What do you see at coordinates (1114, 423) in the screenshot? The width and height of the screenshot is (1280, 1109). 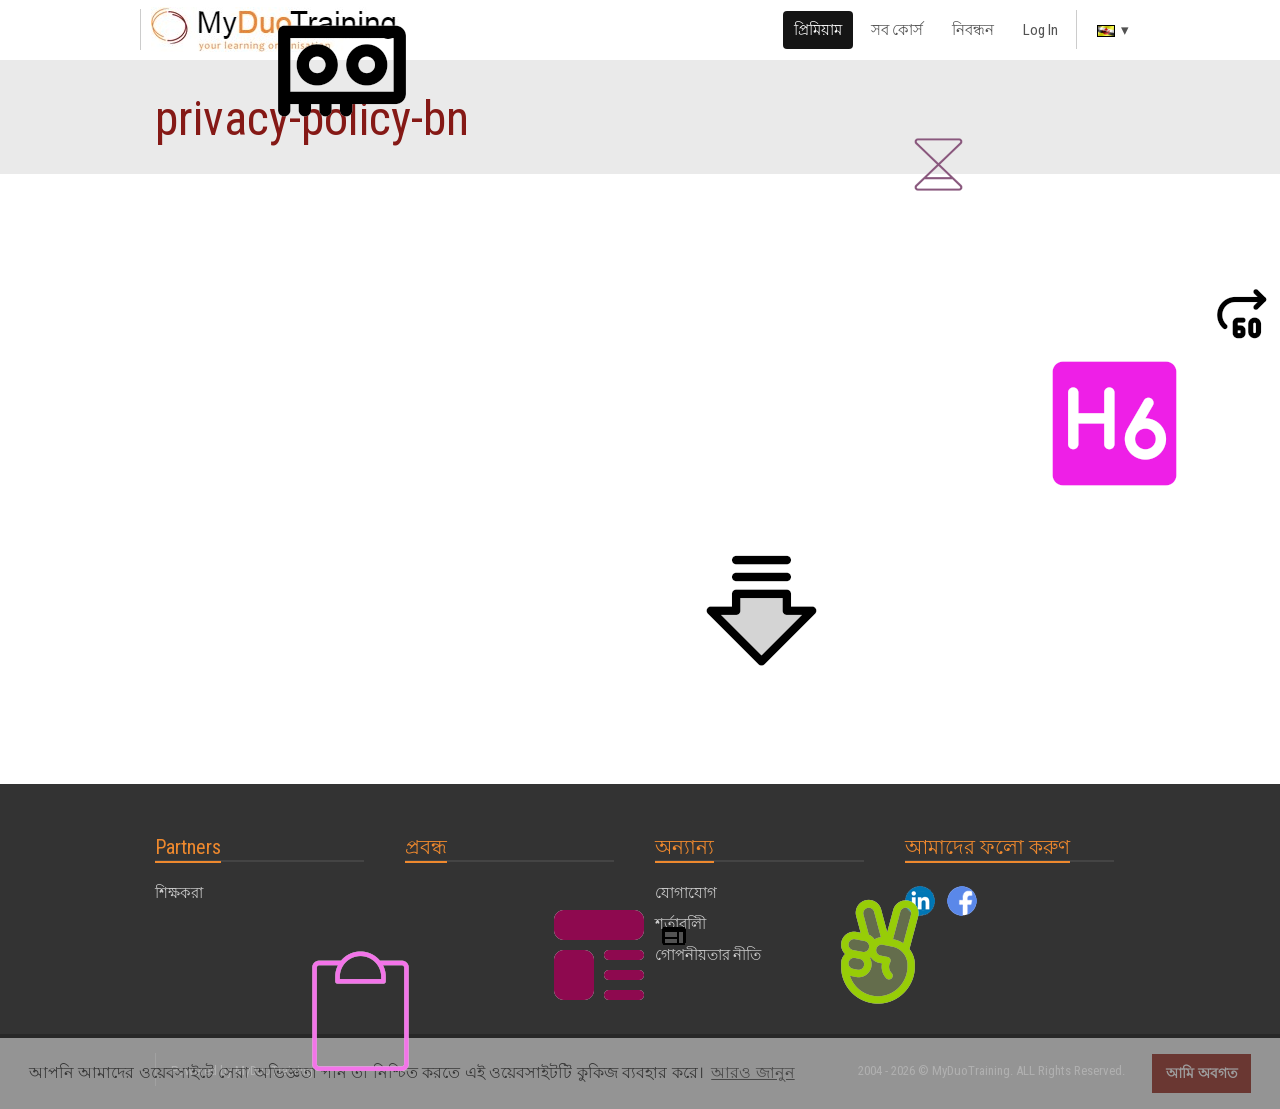 I see `format text as heading level 6` at bounding box center [1114, 423].